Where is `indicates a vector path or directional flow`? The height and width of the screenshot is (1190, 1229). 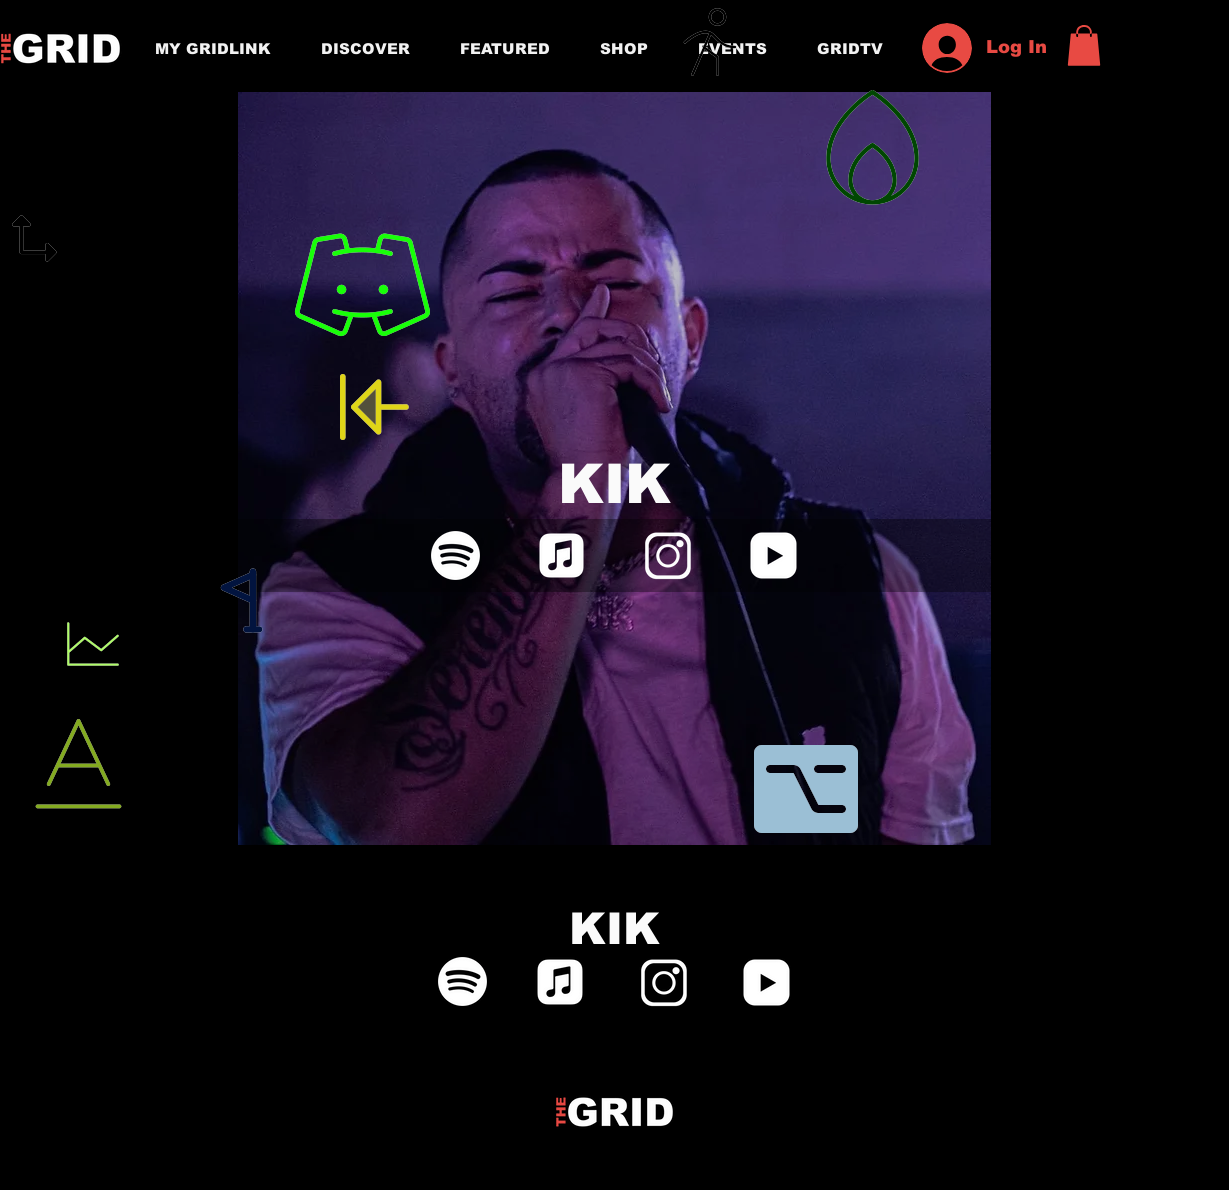
indicates a vector path or directional flow is located at coordinates (32, 237).